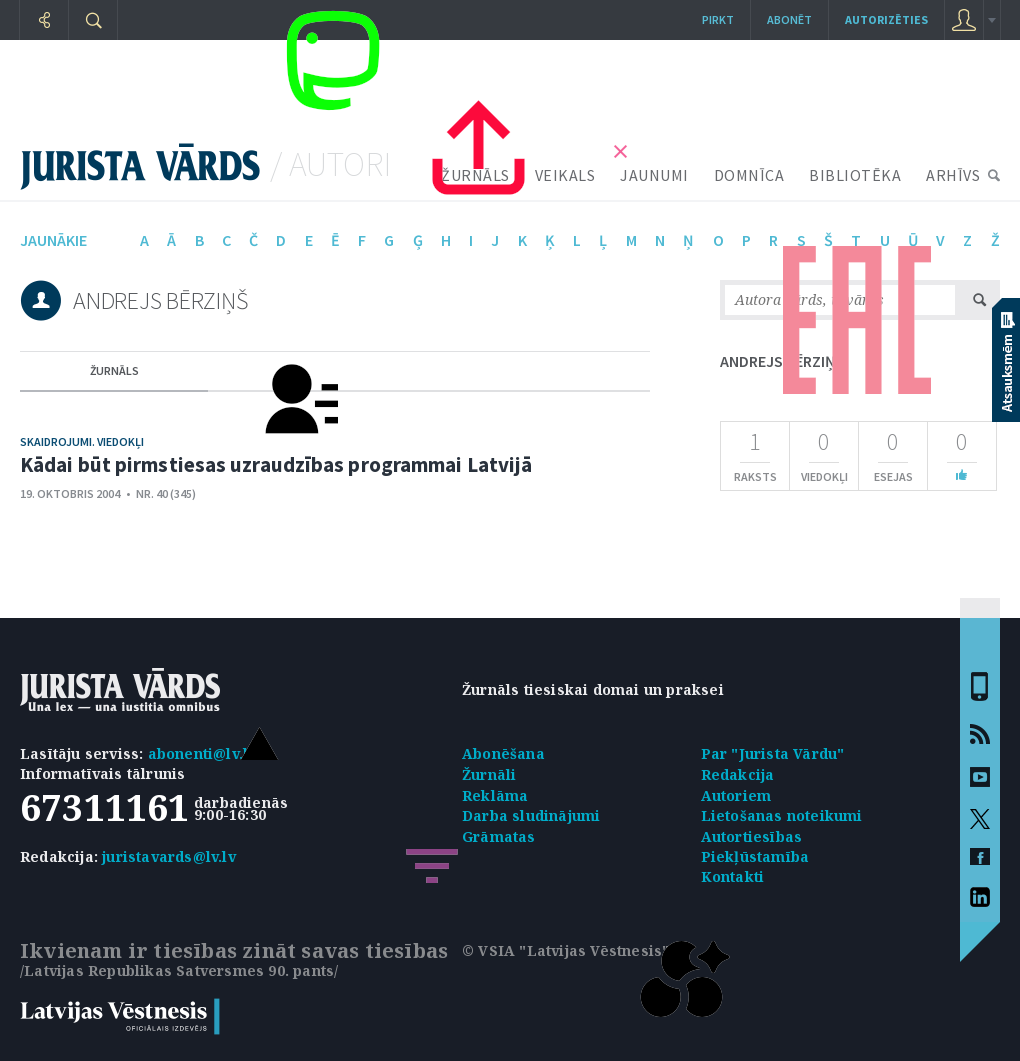  I want to click on EAC (Eurasian Conformity) certification mark, so click(857, 320).